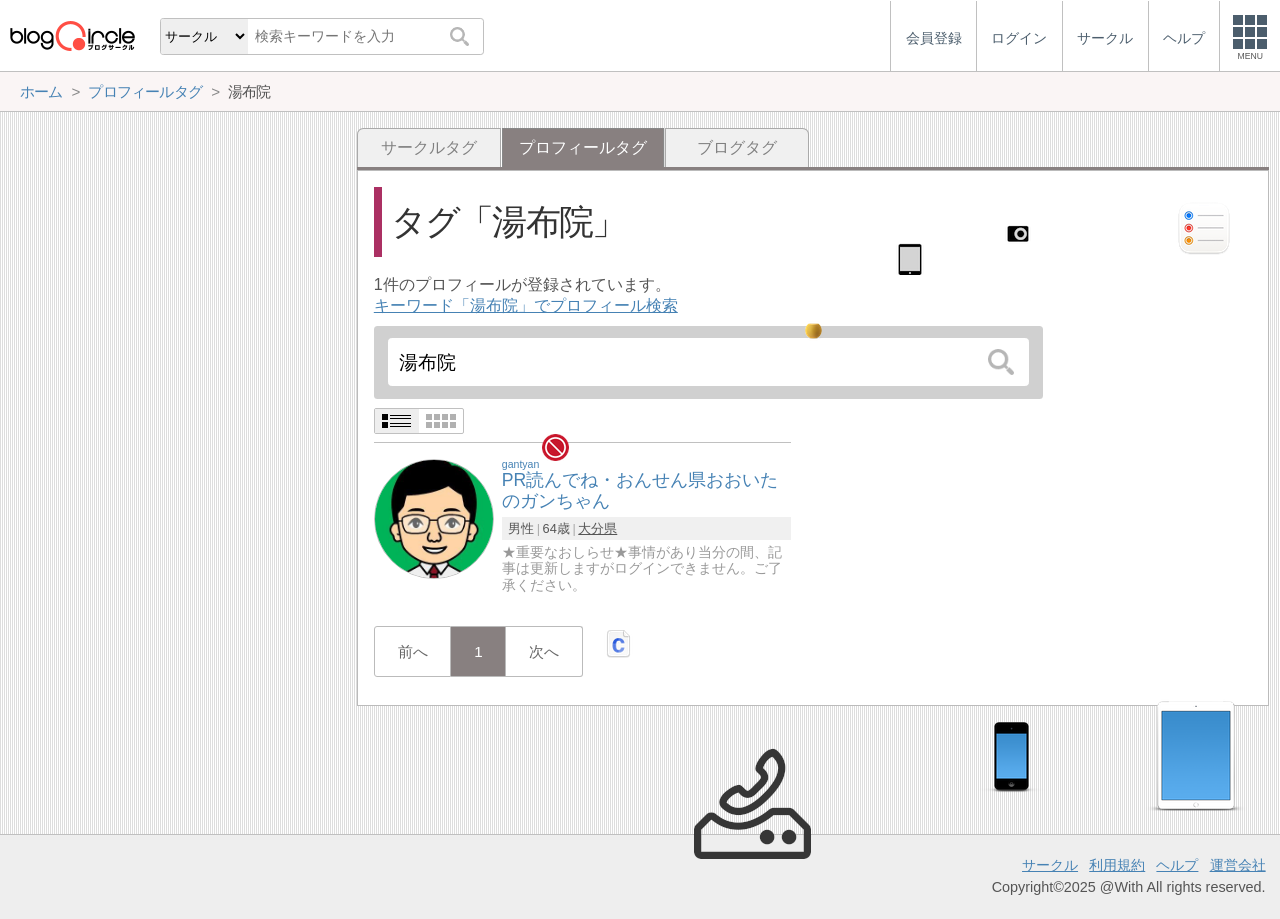  I want to click on iPad with cellular connectivity, so click(1196, 755).